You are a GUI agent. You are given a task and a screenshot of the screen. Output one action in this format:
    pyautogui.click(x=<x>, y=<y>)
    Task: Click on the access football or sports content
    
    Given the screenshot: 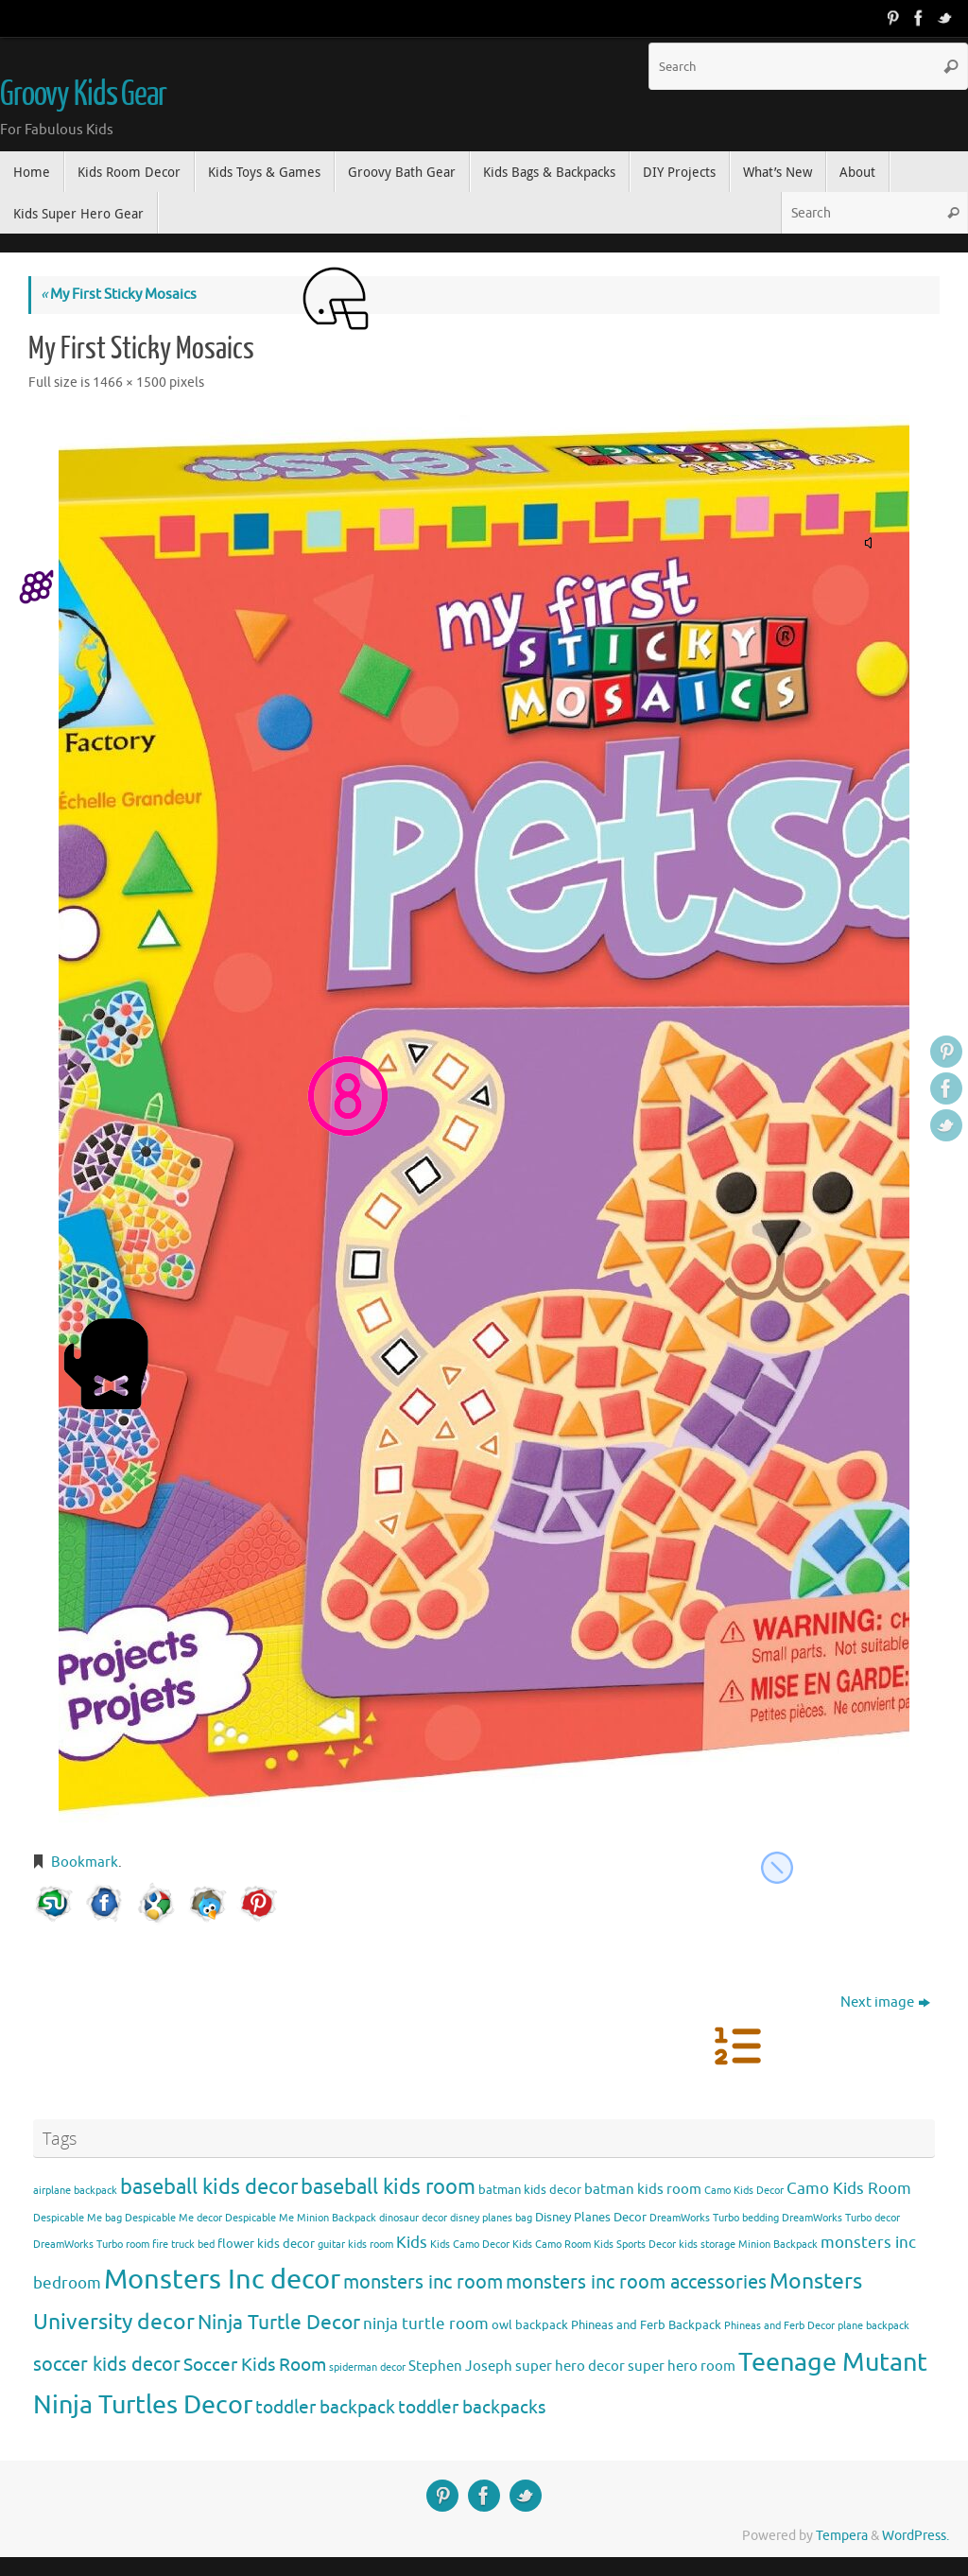 What is the action you would take?
    pyautogui.click(x=336, y=300)
    